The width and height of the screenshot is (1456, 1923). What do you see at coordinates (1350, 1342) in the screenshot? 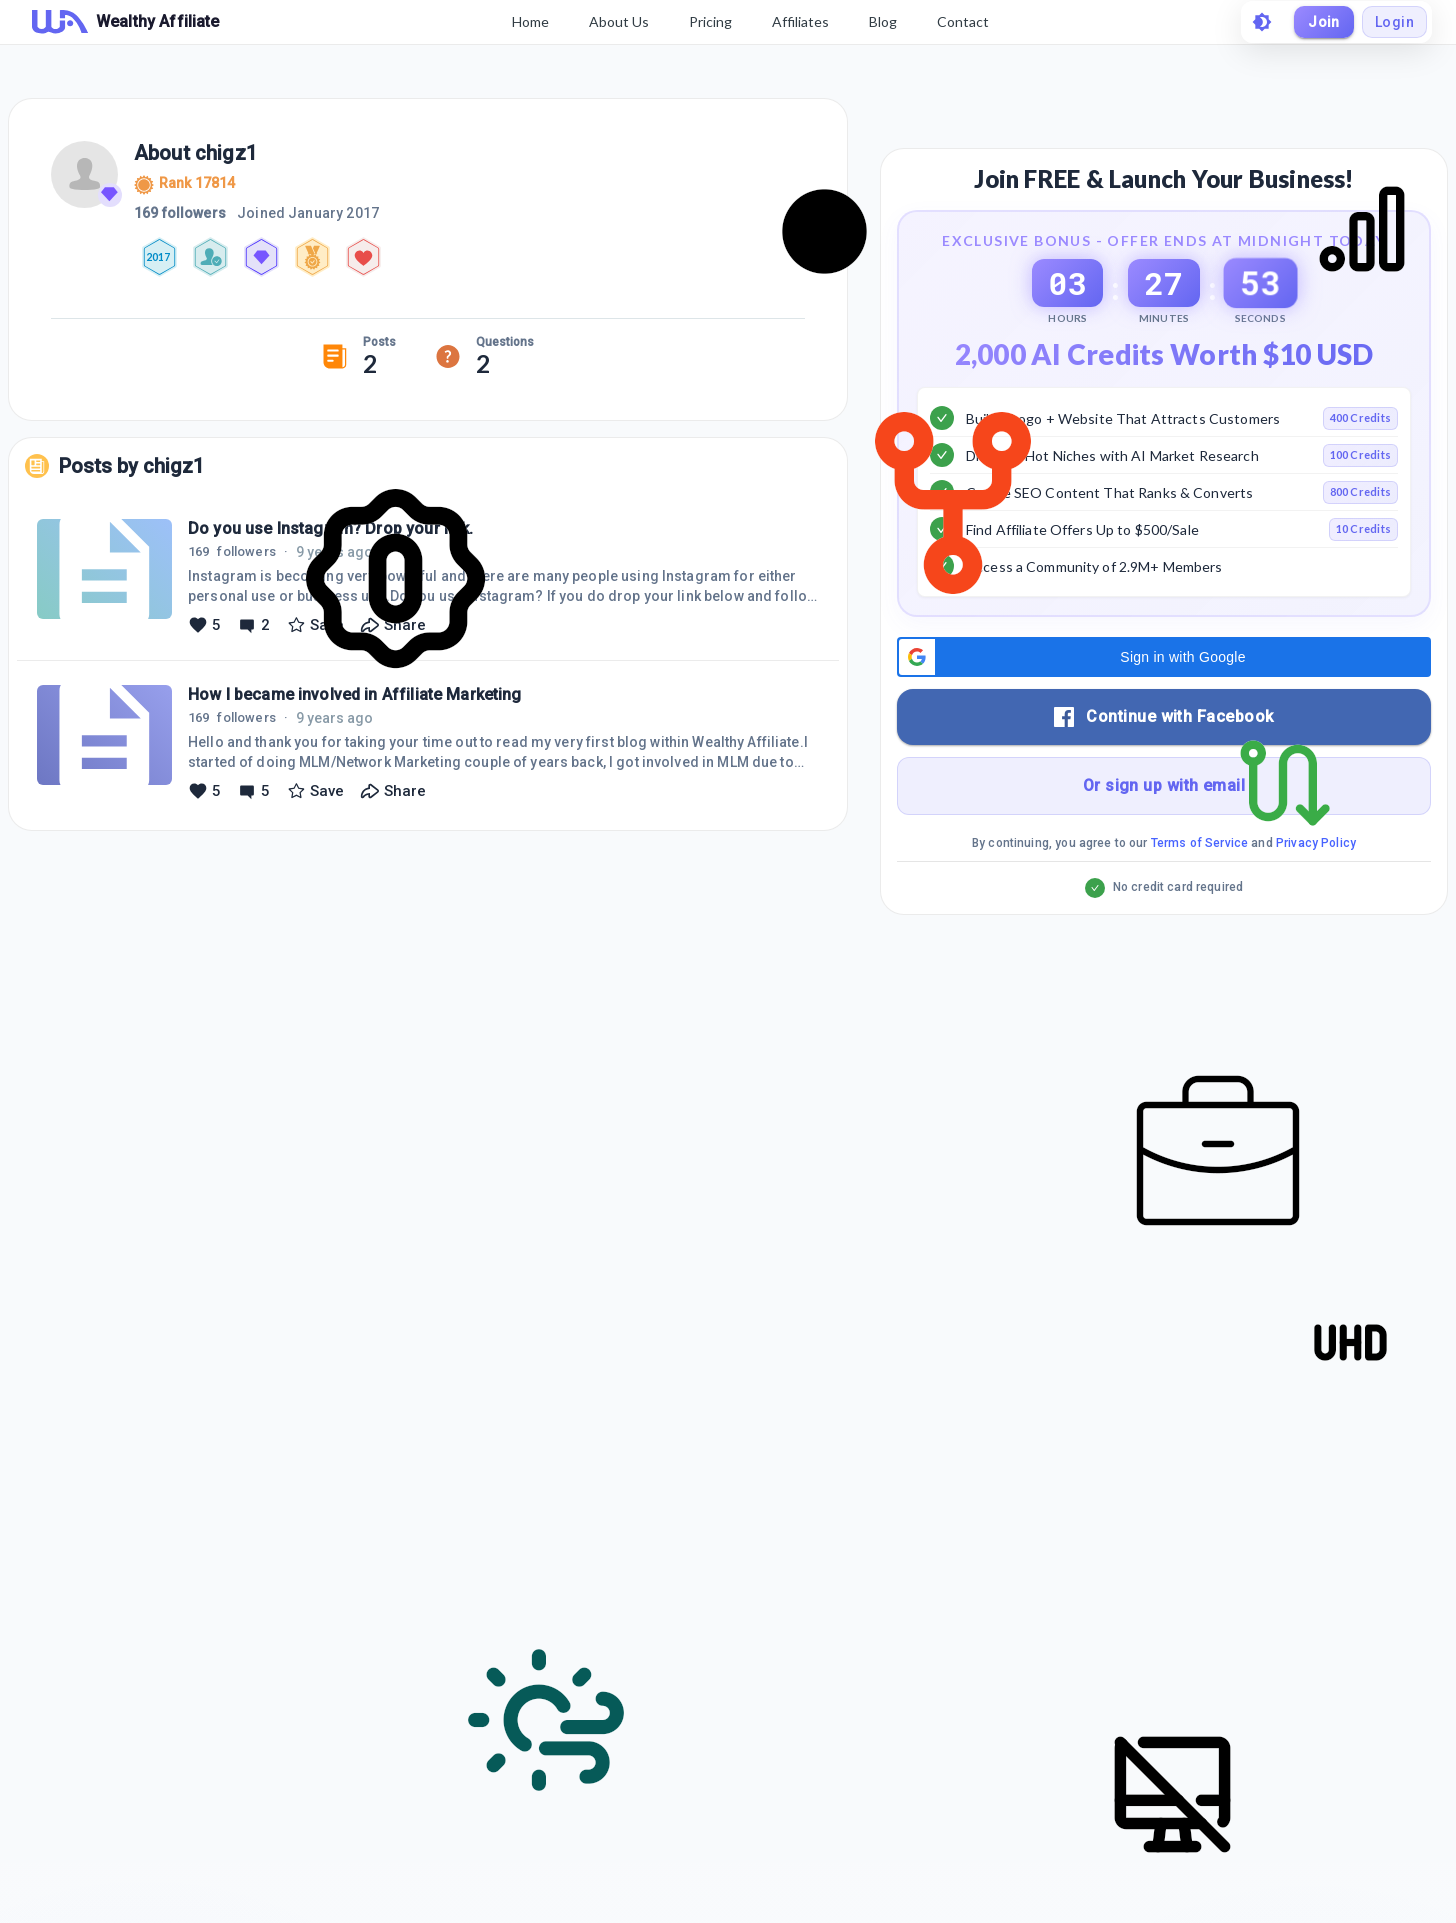
I see `indicates ultra high definition video quality` at bounding box center [1350, 1342].